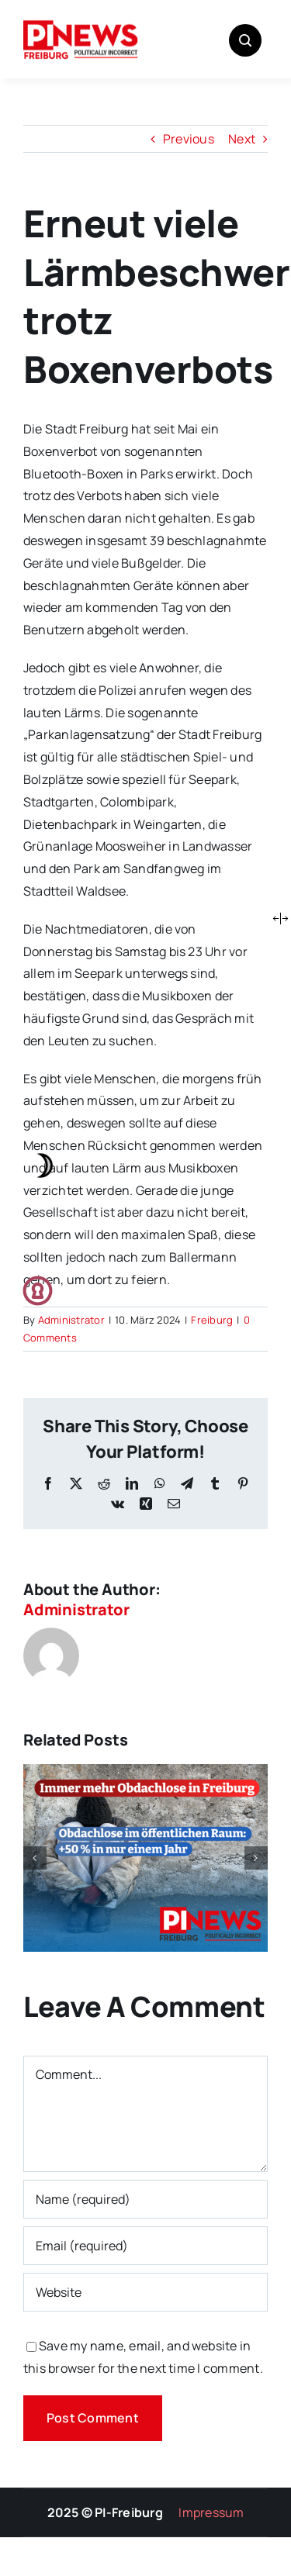 The image size is (291, 2576). What do you see at coordinates (280, 918) in the screenshot?
I see `expand content horizontally` at bounding box center [280, 918].